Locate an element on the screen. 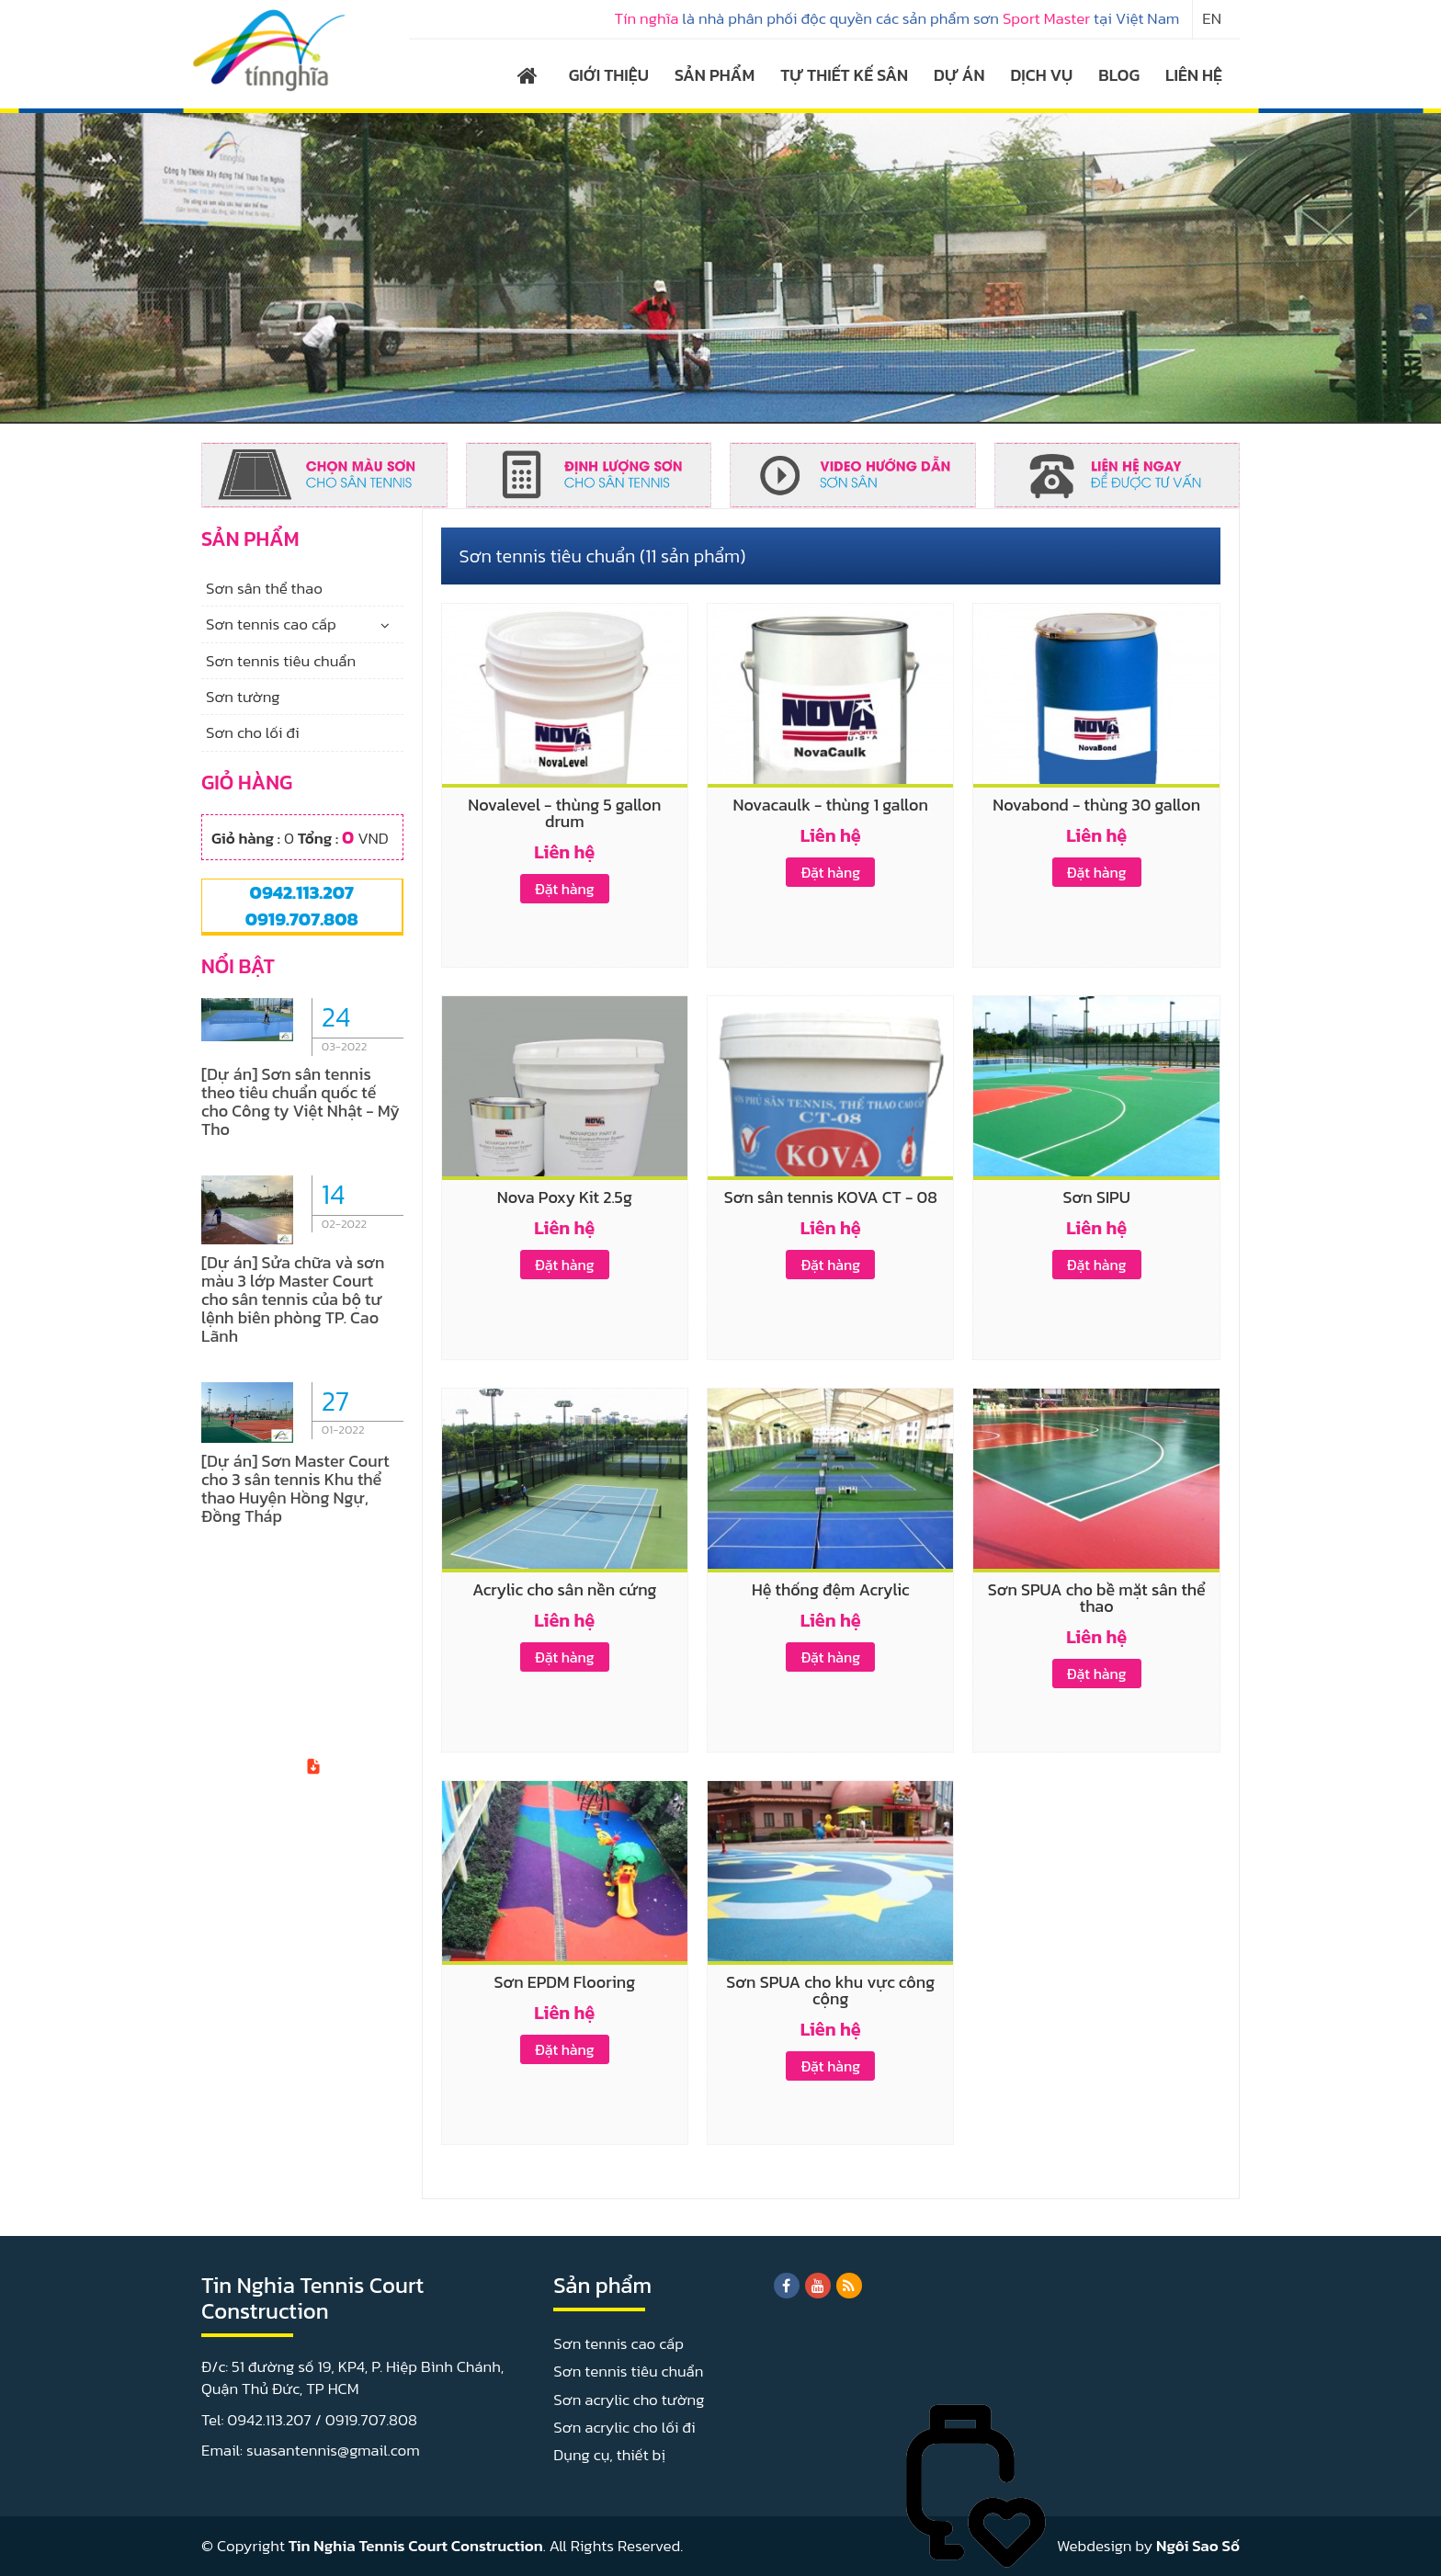 The width and height of the screenshot is (1441, 2576). view heart rate data on smartwatch is located at coordinates (960, 2482).